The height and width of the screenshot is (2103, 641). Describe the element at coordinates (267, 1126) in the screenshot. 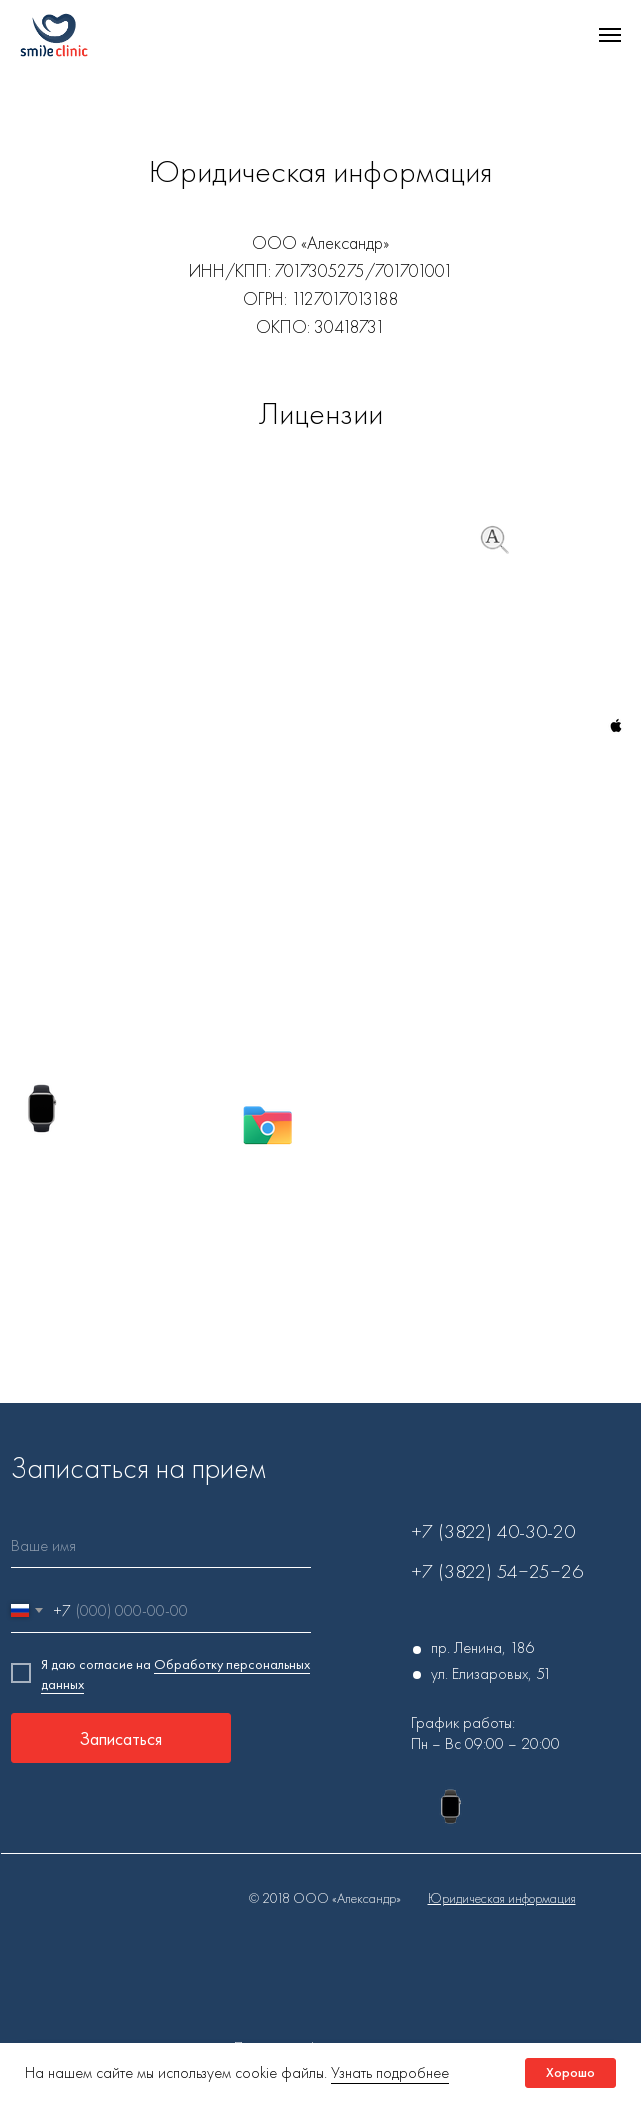

I see `open folder containing google chrome files` at that location.